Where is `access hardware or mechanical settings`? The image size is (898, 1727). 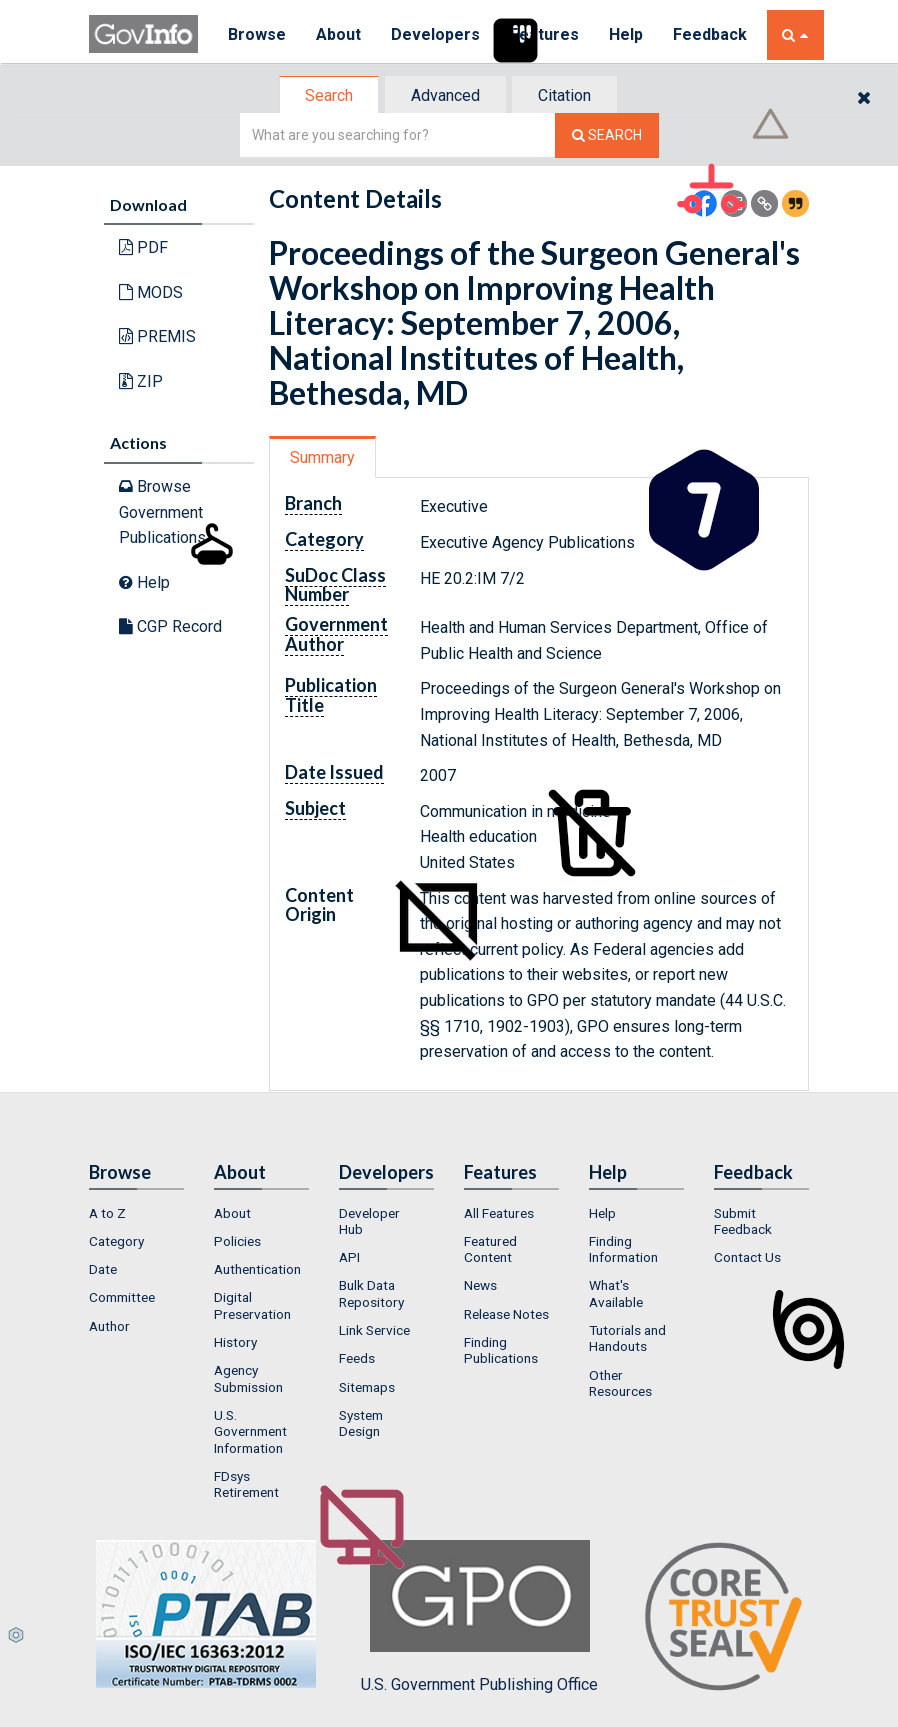 access hardware or mechanical settings is located at coordinates (16, 1635).